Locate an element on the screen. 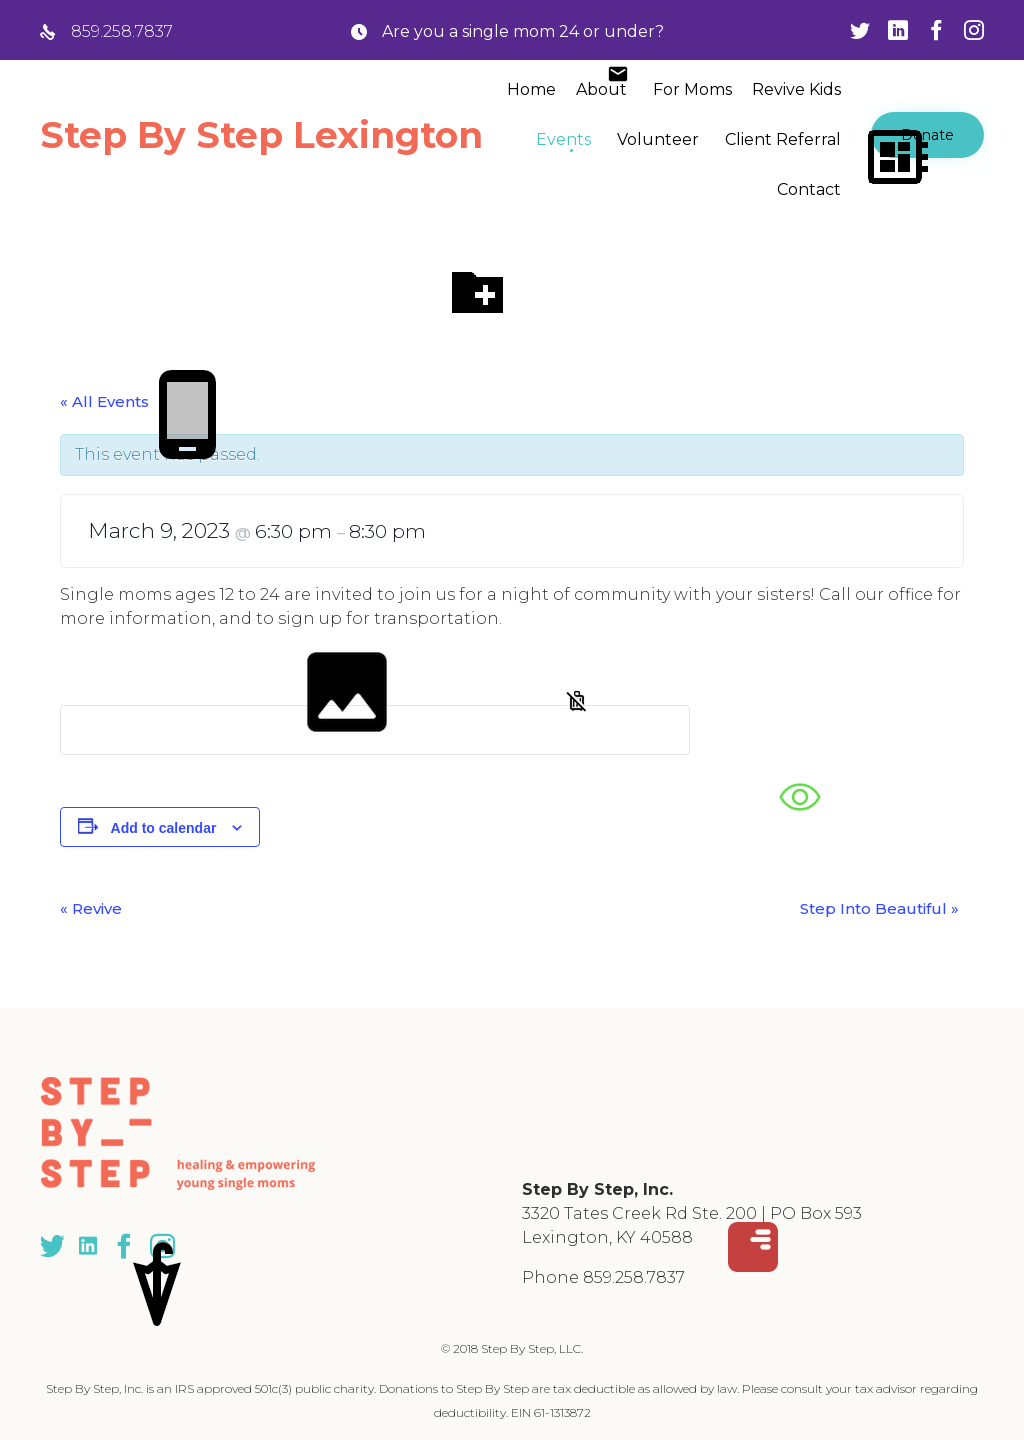 This screenshot has height=1440, width=1024. indicates rainy weather conditions is located at coordinates (157, 1286).